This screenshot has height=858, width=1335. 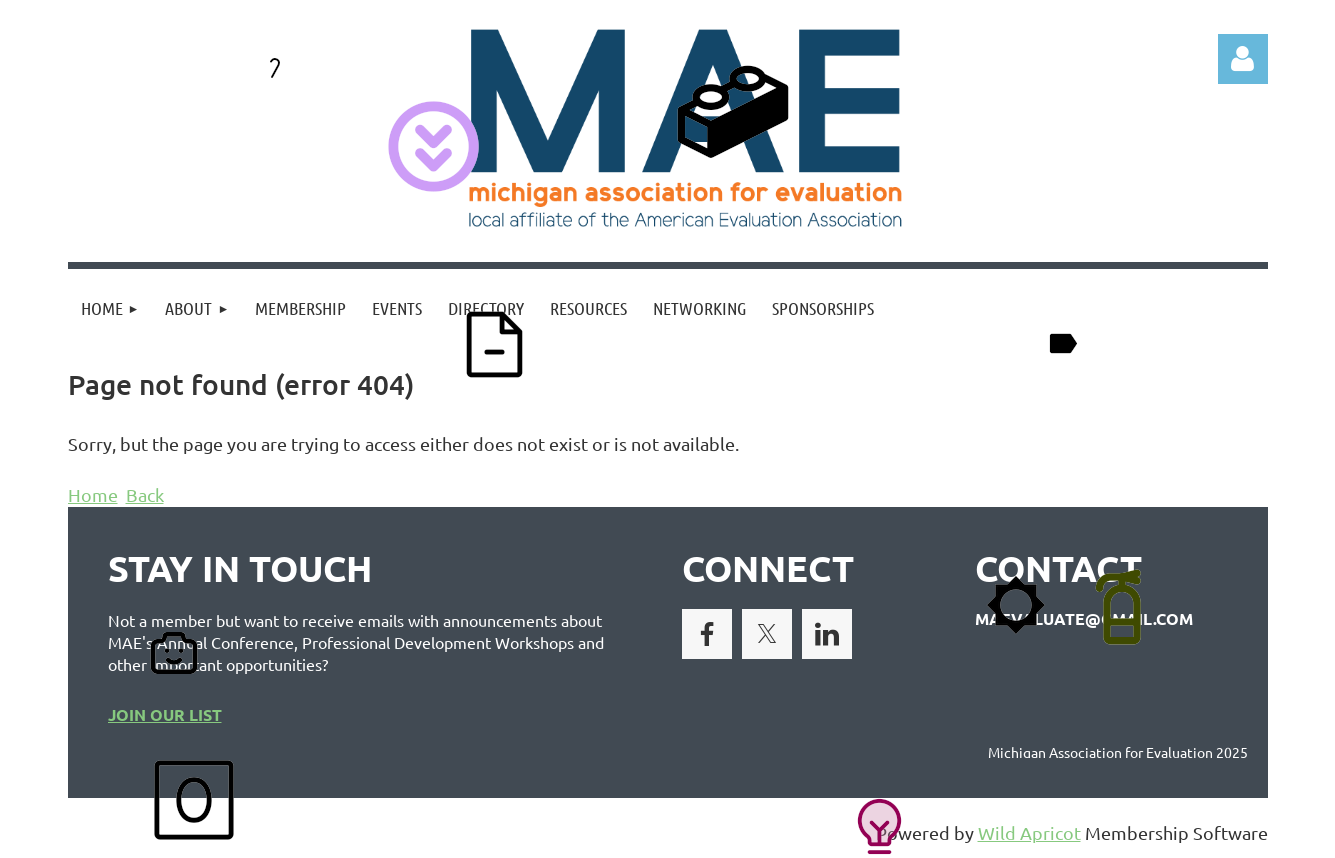 I want to click on accessibility support or mobility assistance, so click(x=275, y=68).